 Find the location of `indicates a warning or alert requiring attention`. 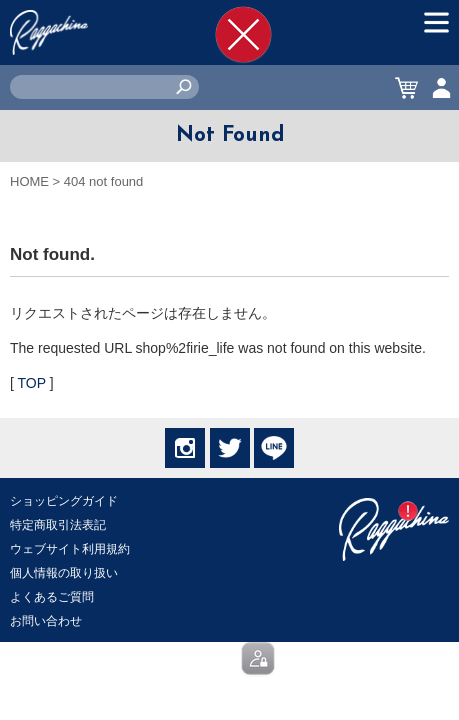

indicates a warning or alert requiring attention is located at coordinates (408, 511).